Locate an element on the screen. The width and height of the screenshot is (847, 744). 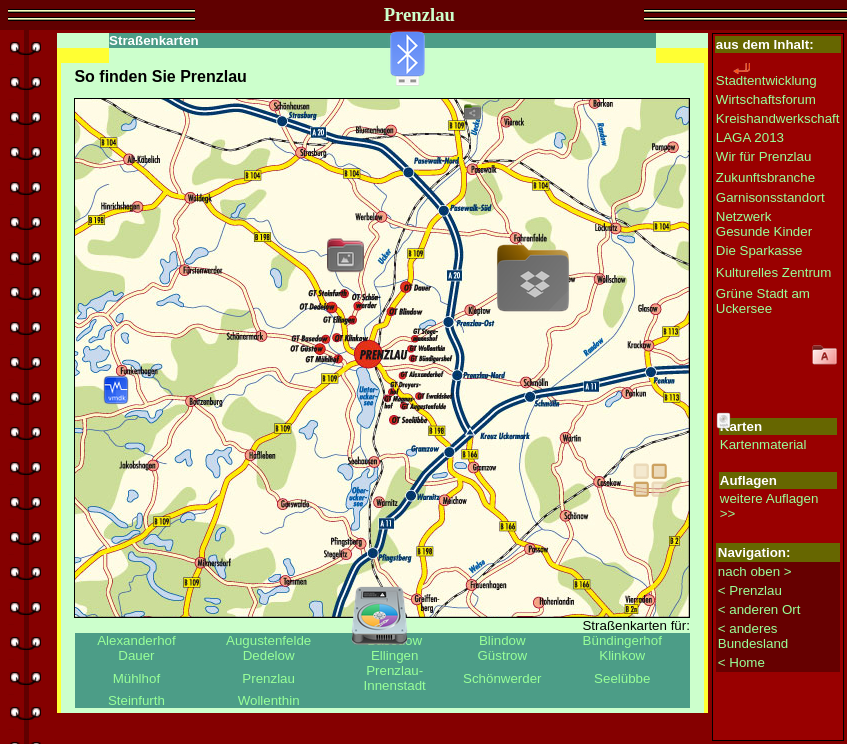
folder containing AutoCAD project files is located at coordinates (824, 355).